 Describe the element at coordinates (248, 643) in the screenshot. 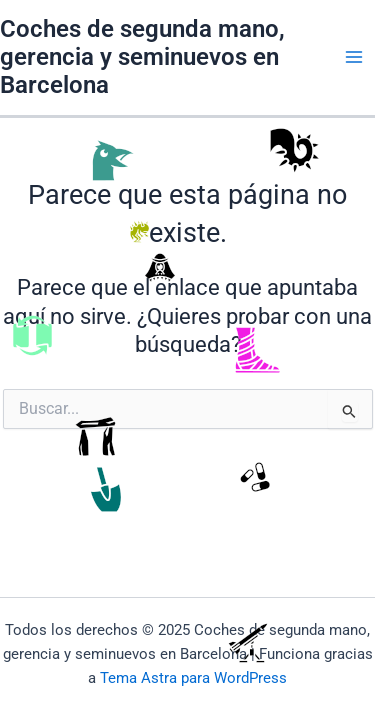

I see `launch missile attack in game` at that location.